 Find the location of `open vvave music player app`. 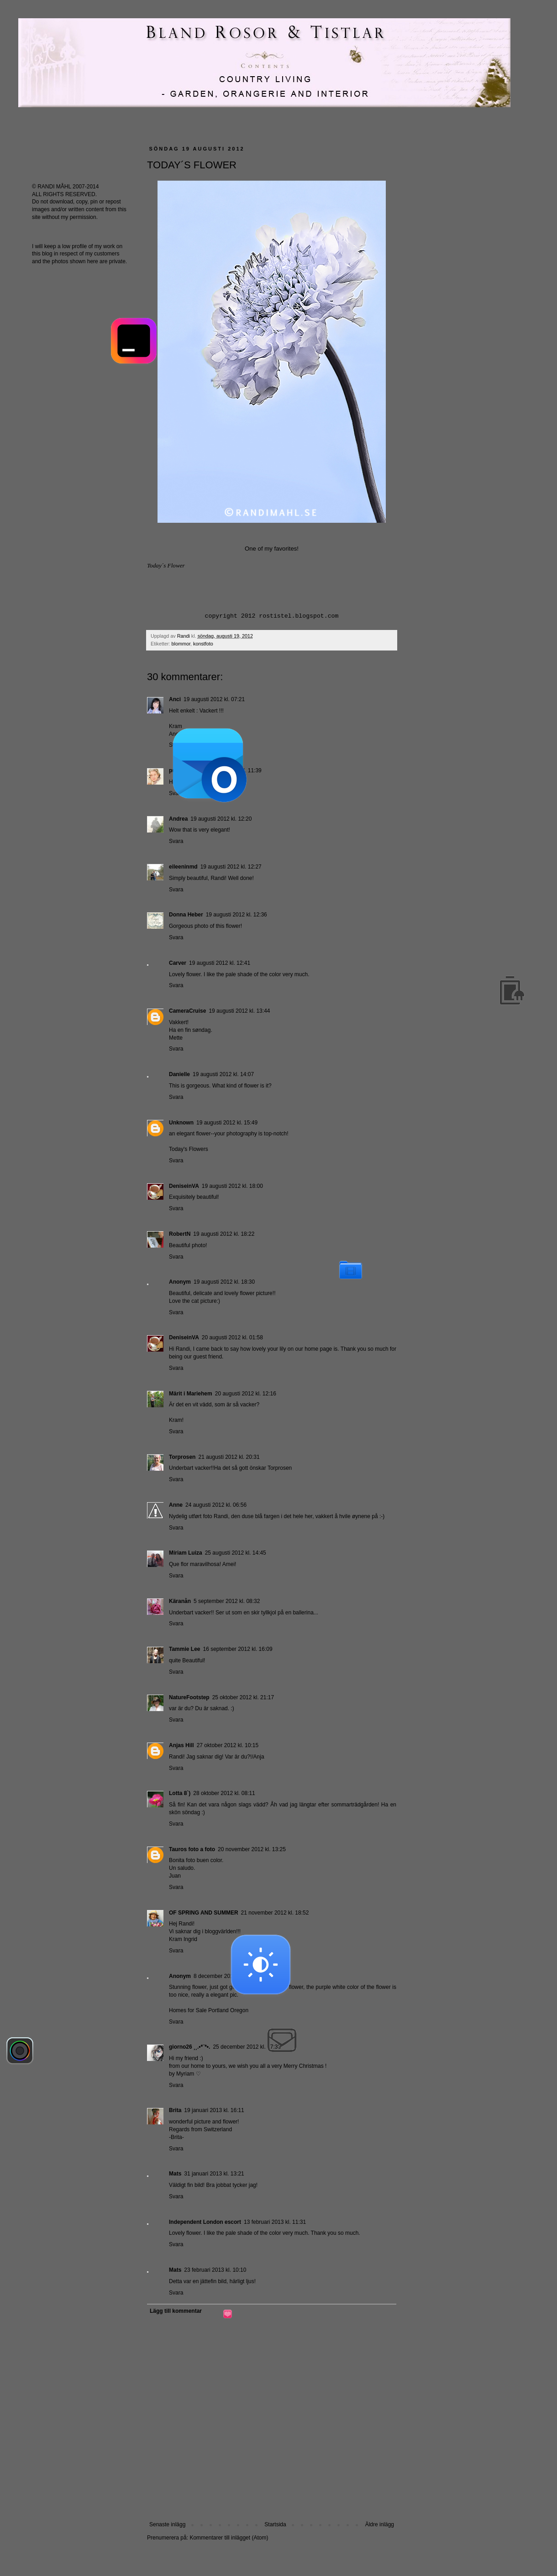

open vvave music player app is located at coordinates (227, 2314).